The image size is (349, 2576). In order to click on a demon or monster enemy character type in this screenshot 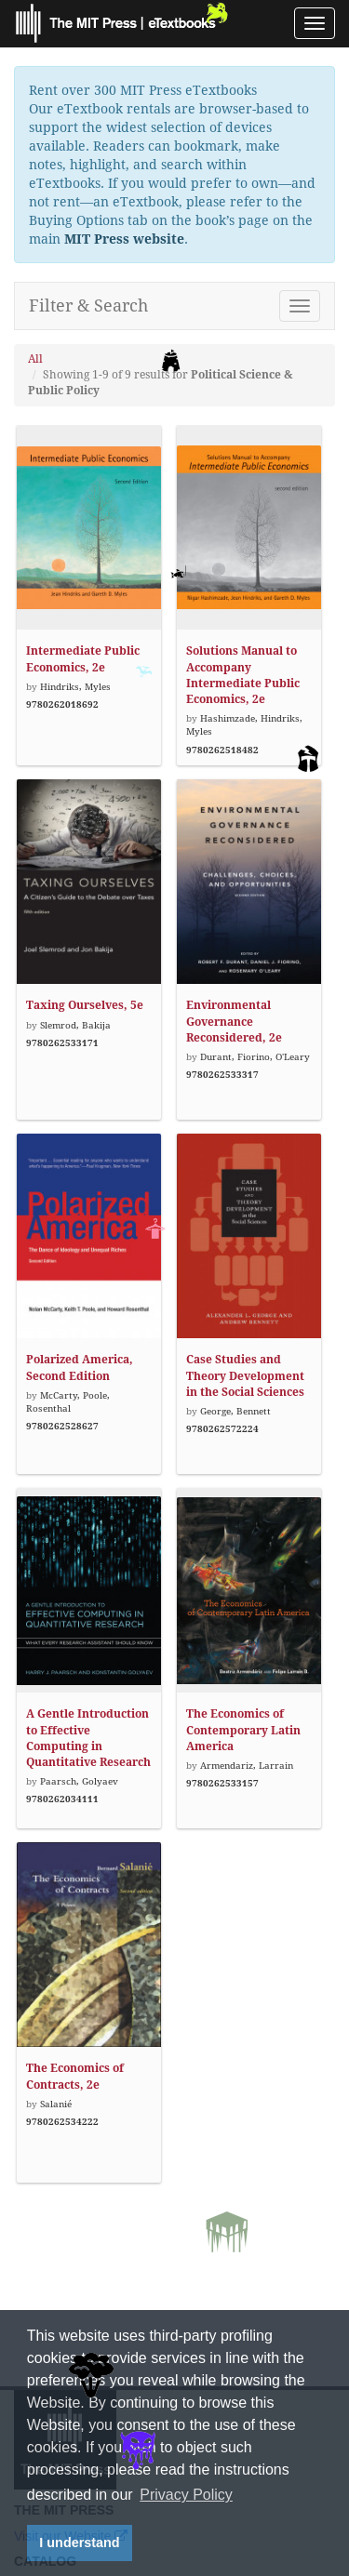, I will do `click(138, 2450)`.